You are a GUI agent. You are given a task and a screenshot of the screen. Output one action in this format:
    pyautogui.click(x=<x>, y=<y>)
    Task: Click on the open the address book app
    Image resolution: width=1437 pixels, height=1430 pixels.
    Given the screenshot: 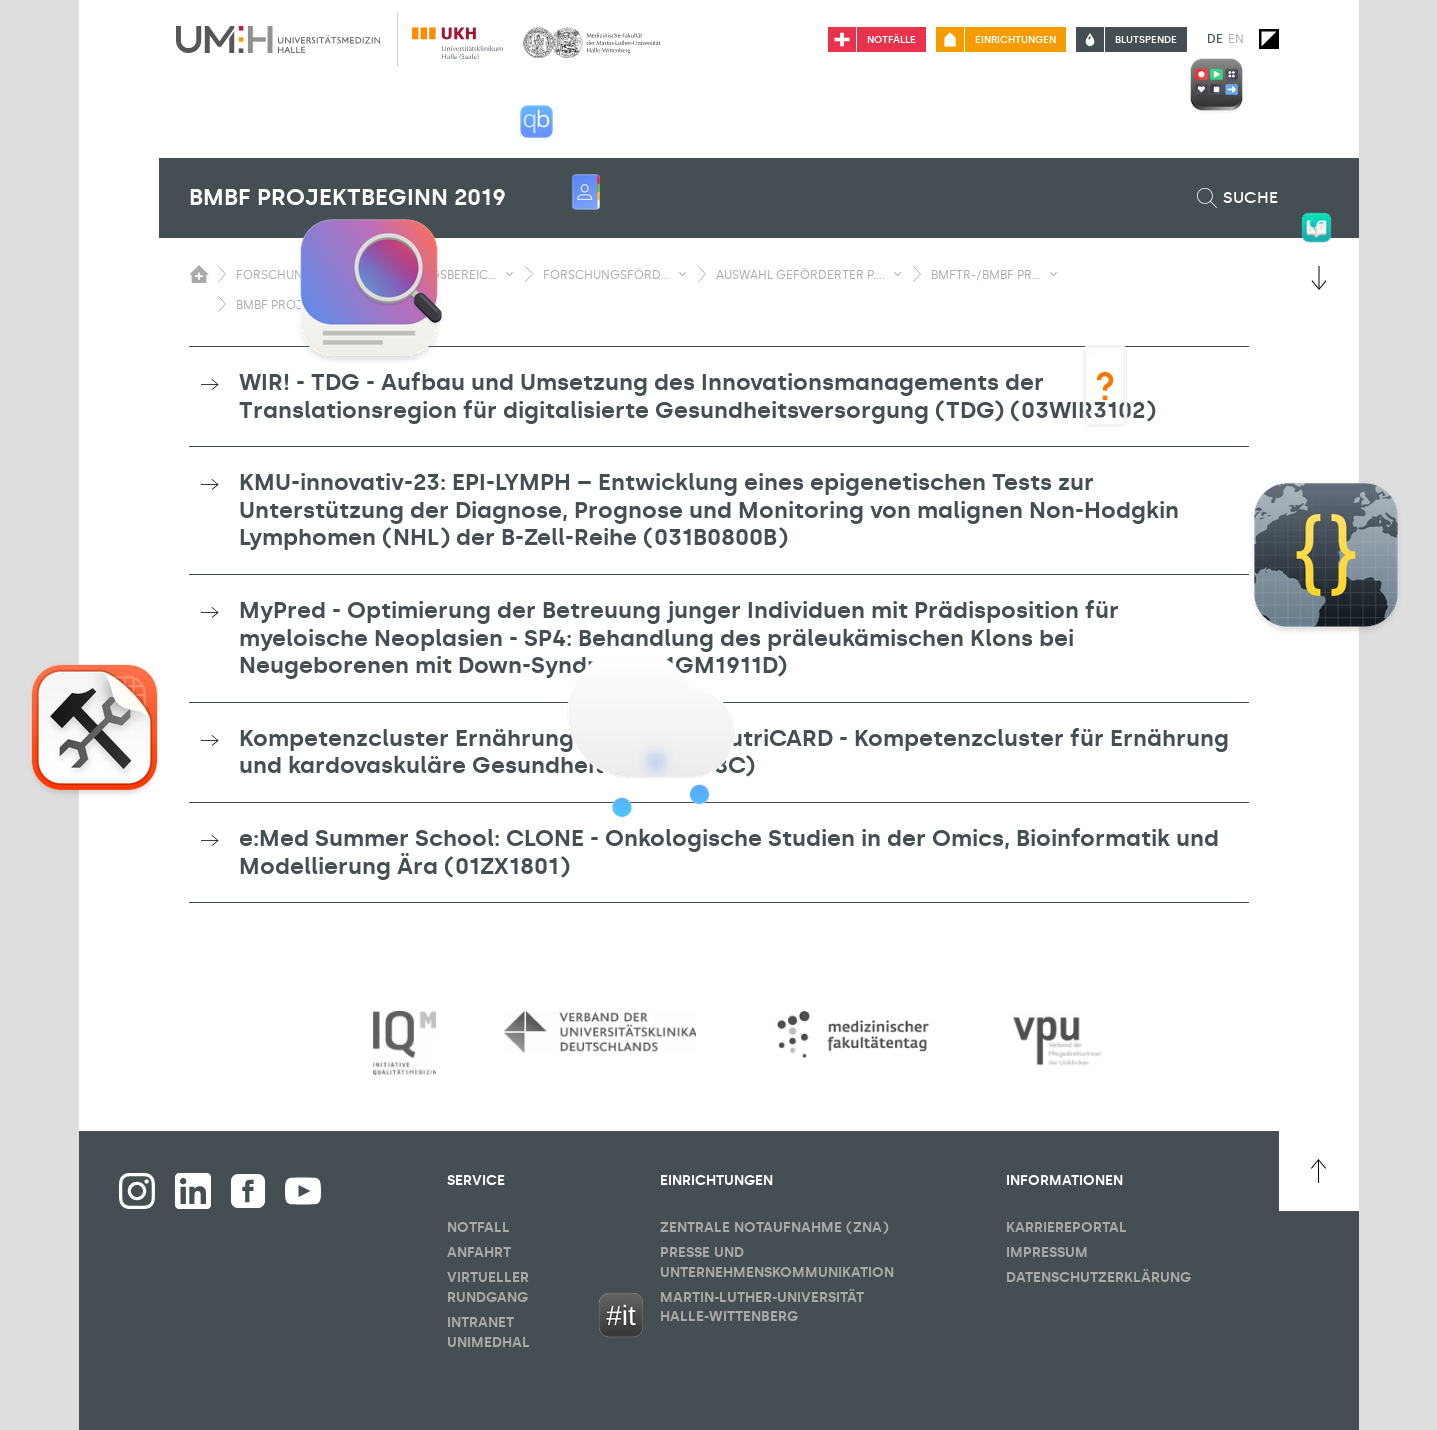 What is the action you would take?
    pyautogui.click(x=586, y=192)
    